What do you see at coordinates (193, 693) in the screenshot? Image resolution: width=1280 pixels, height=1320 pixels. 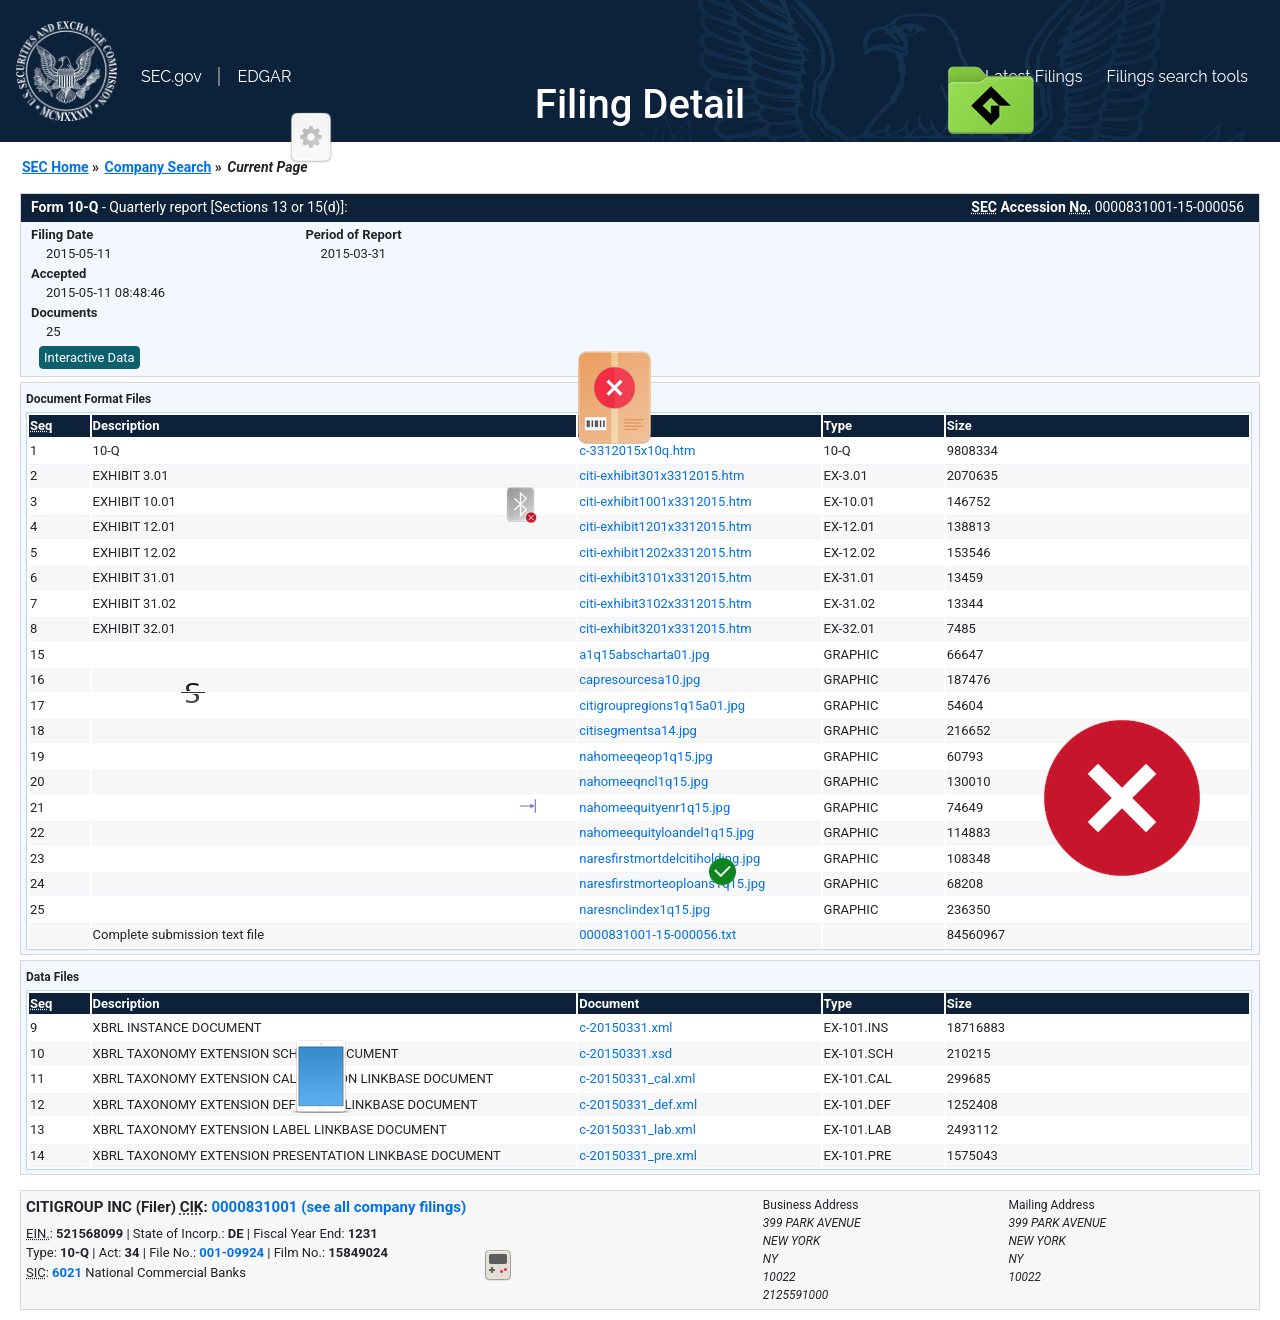 I see `apply strikethrough formatting to selected text` at bounding box center [193, 693].